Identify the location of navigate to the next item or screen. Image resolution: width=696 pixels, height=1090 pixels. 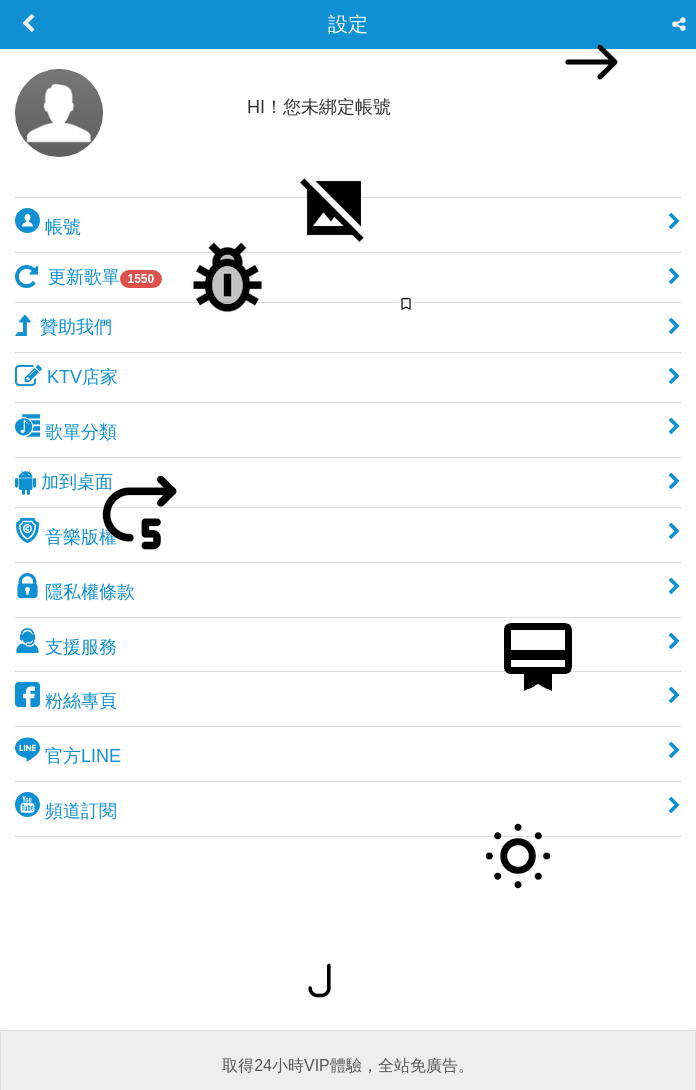
(592, 62).